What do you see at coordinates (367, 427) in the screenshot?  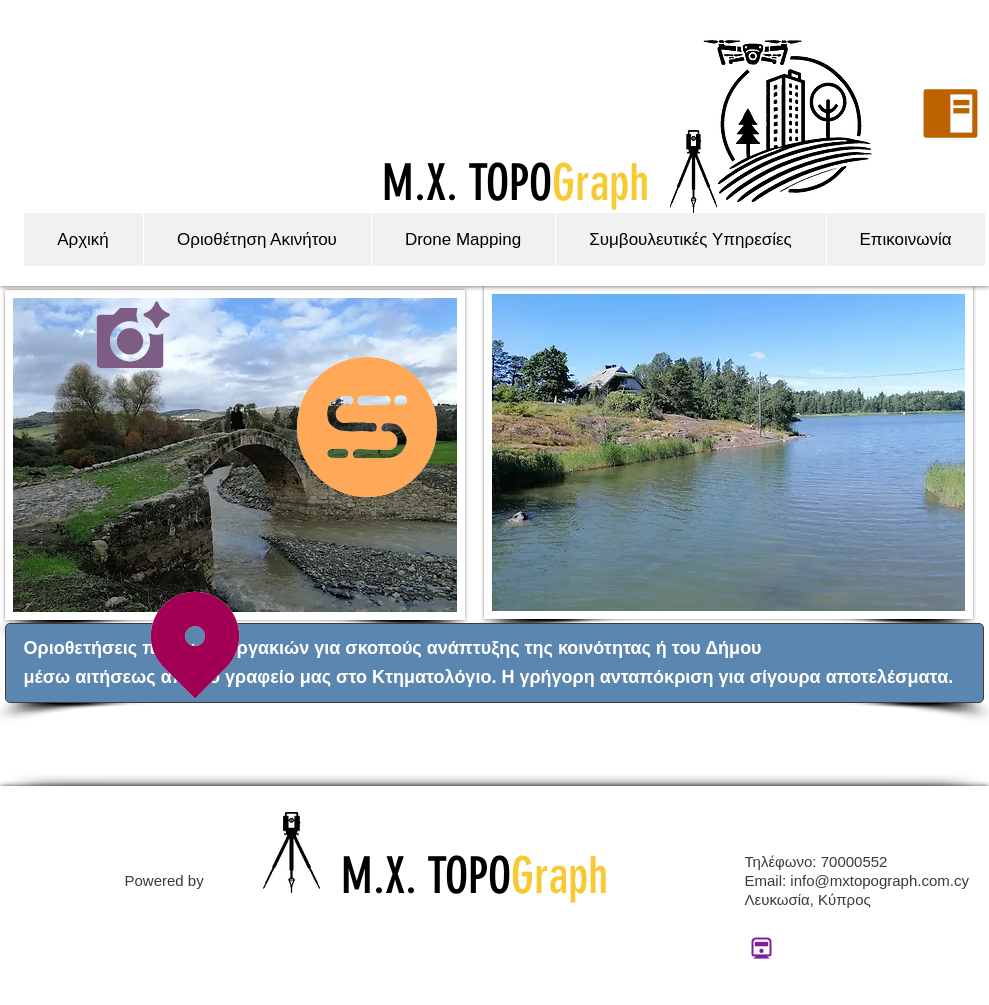 I see `sanic web framework logo` at bounding box center [367, 427].